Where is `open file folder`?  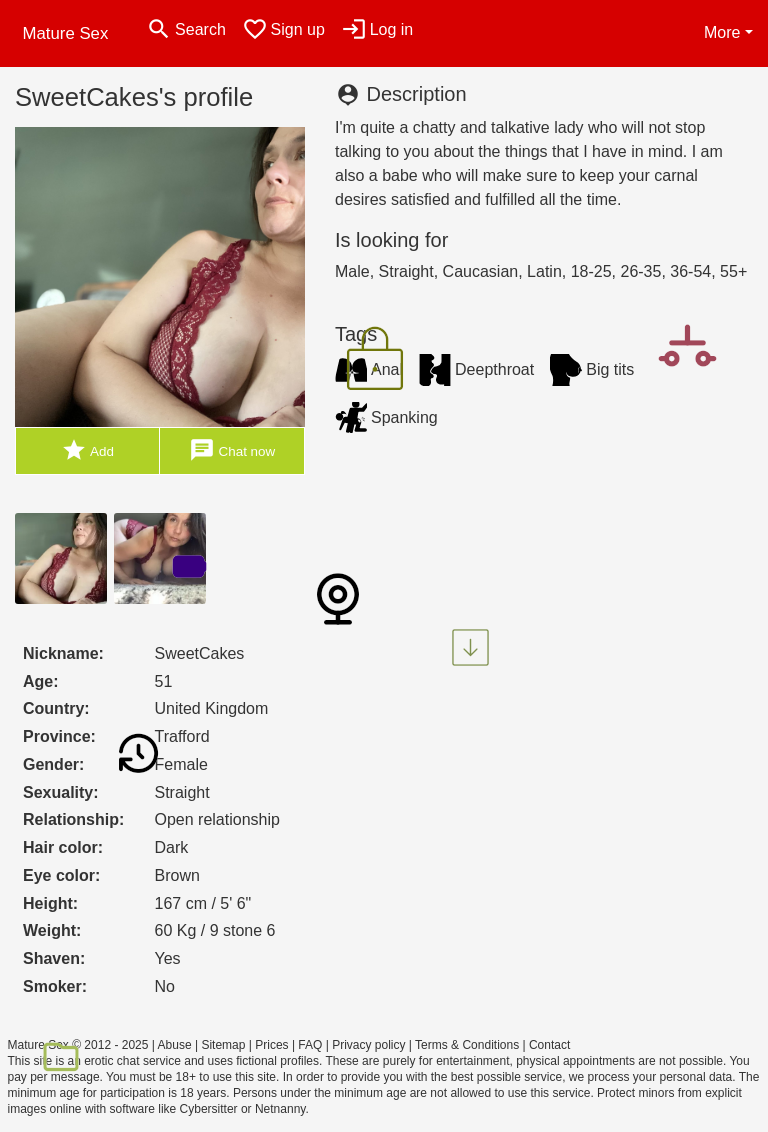 open file folder is located at coordinates (61, 1058).